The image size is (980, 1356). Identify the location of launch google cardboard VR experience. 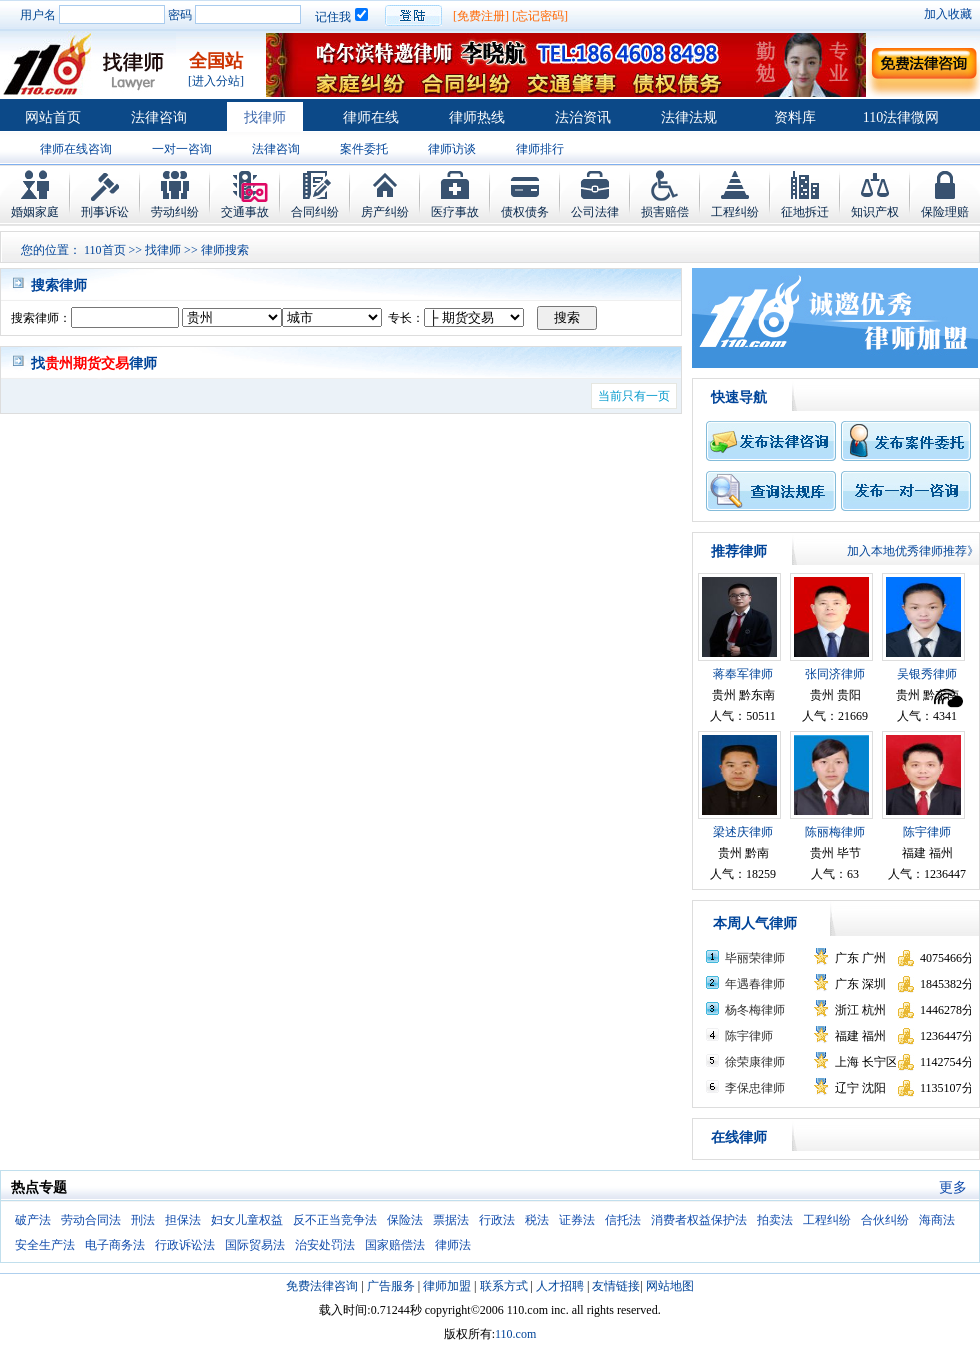
(254, 192).